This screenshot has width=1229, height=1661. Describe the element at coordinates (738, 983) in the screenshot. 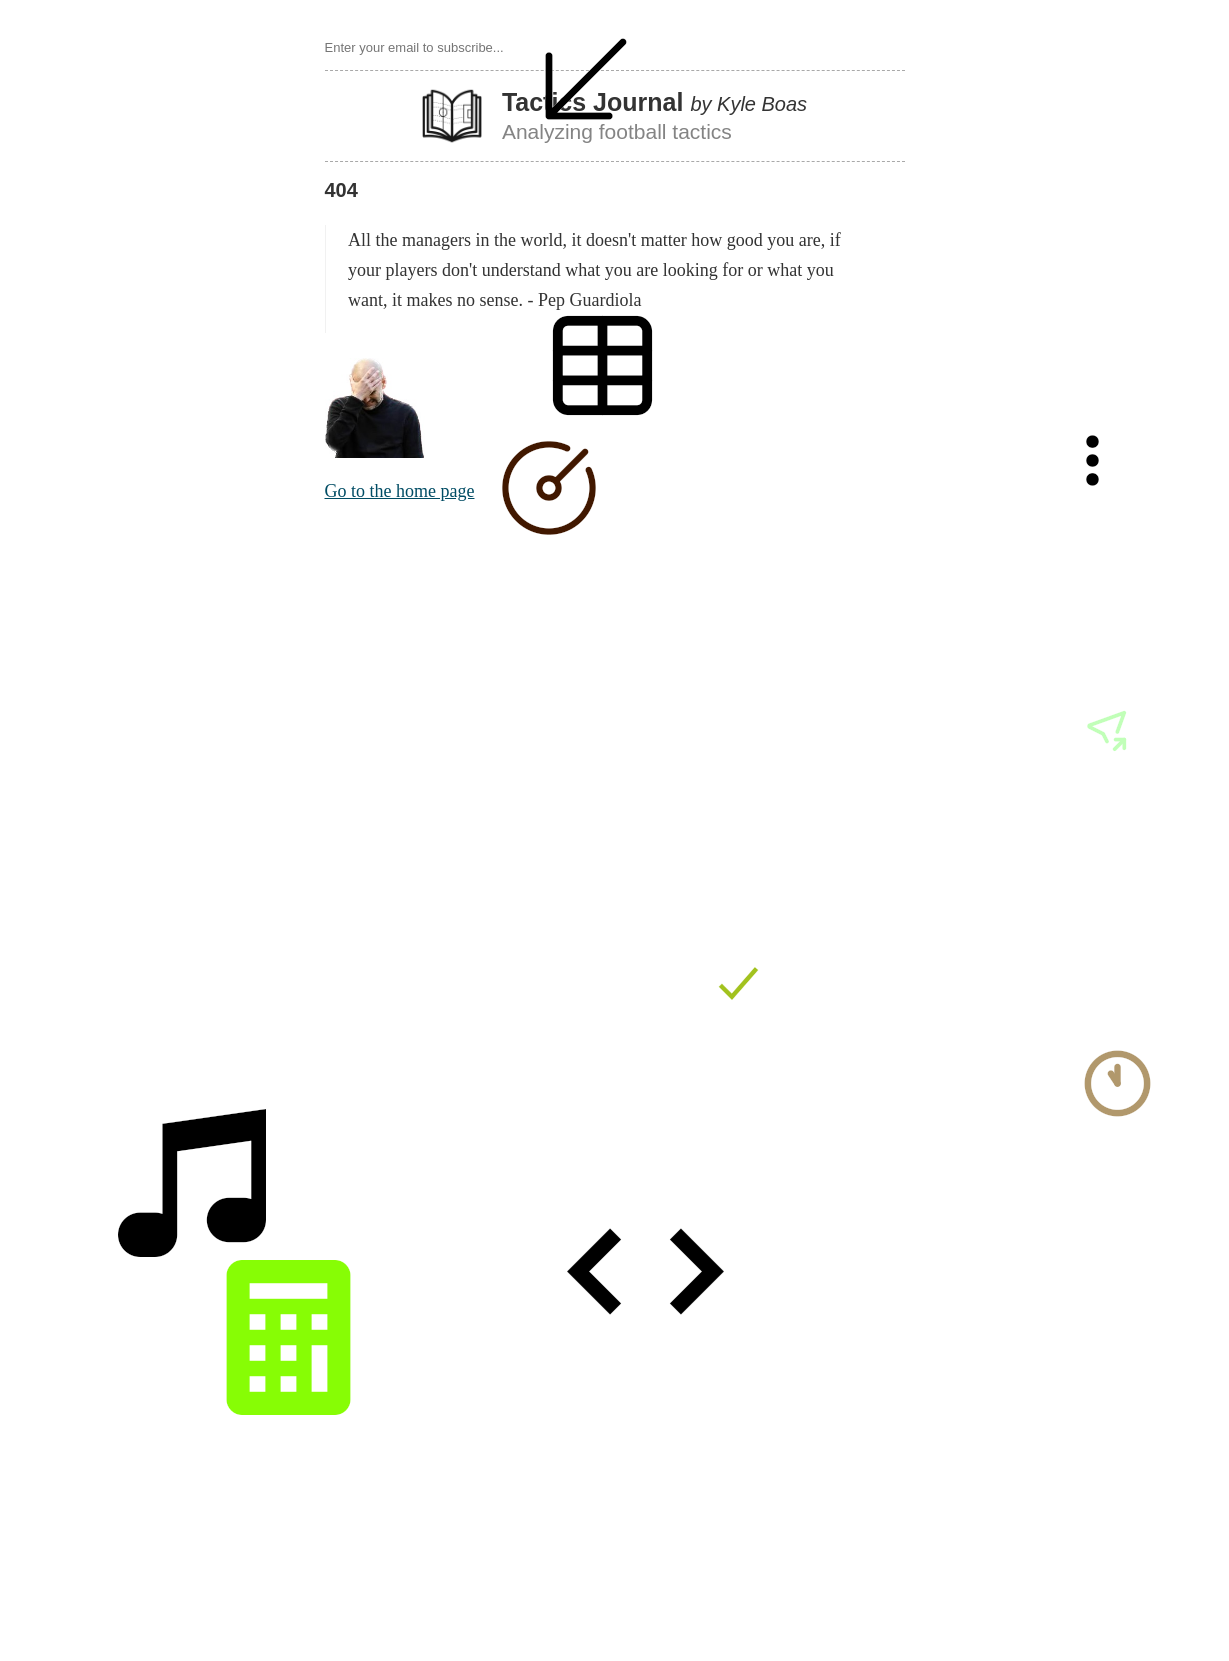

I see `confirm or submit an action` at that location.